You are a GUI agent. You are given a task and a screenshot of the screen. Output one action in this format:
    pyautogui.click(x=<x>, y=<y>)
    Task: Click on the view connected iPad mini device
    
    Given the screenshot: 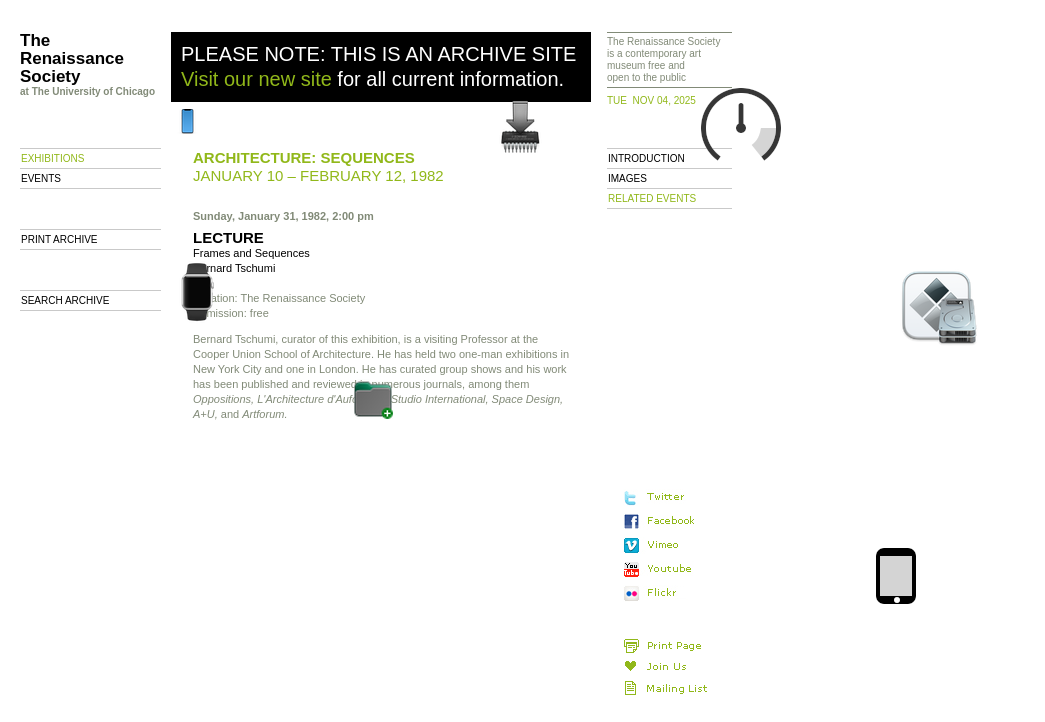 What is the action you would take?
    pyautogui.click(x=896, y=576)
    